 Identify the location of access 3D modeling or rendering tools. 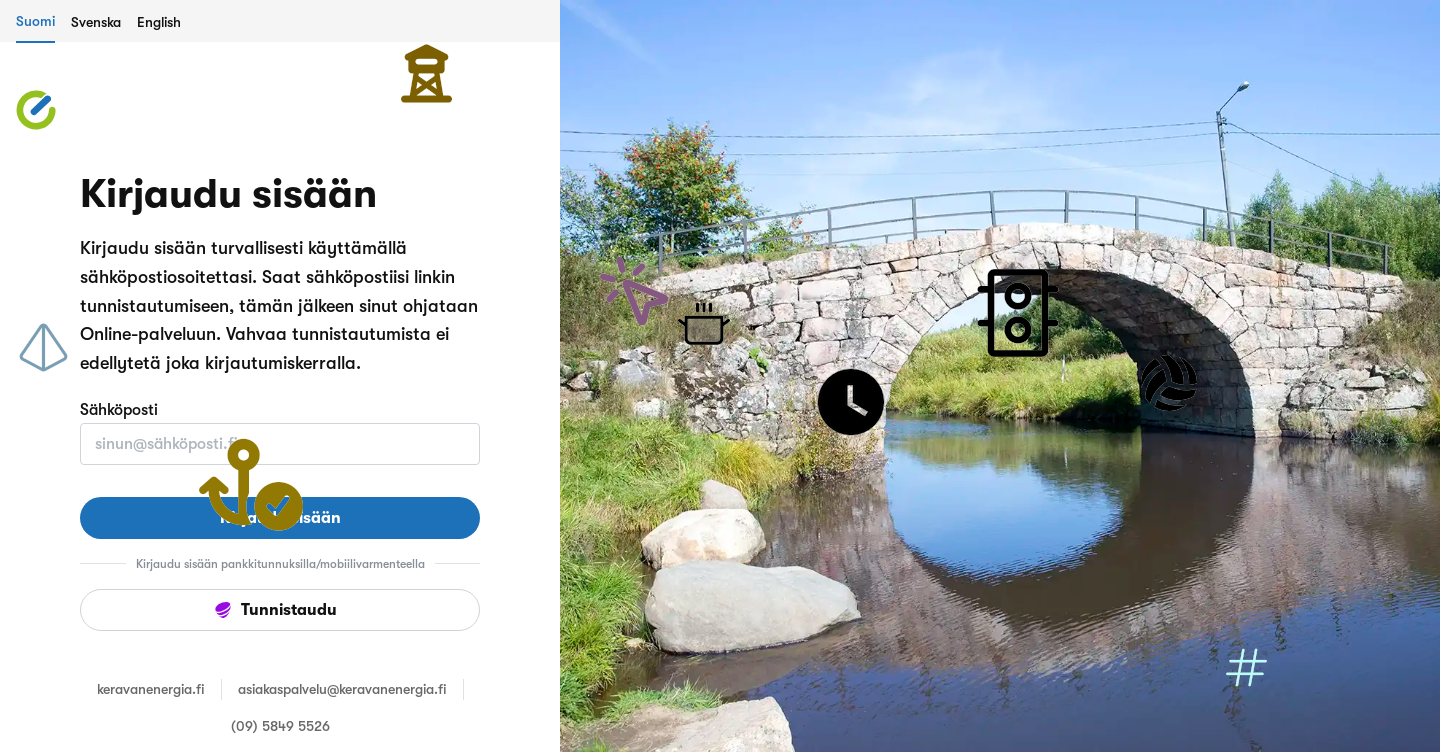
(43, 347).